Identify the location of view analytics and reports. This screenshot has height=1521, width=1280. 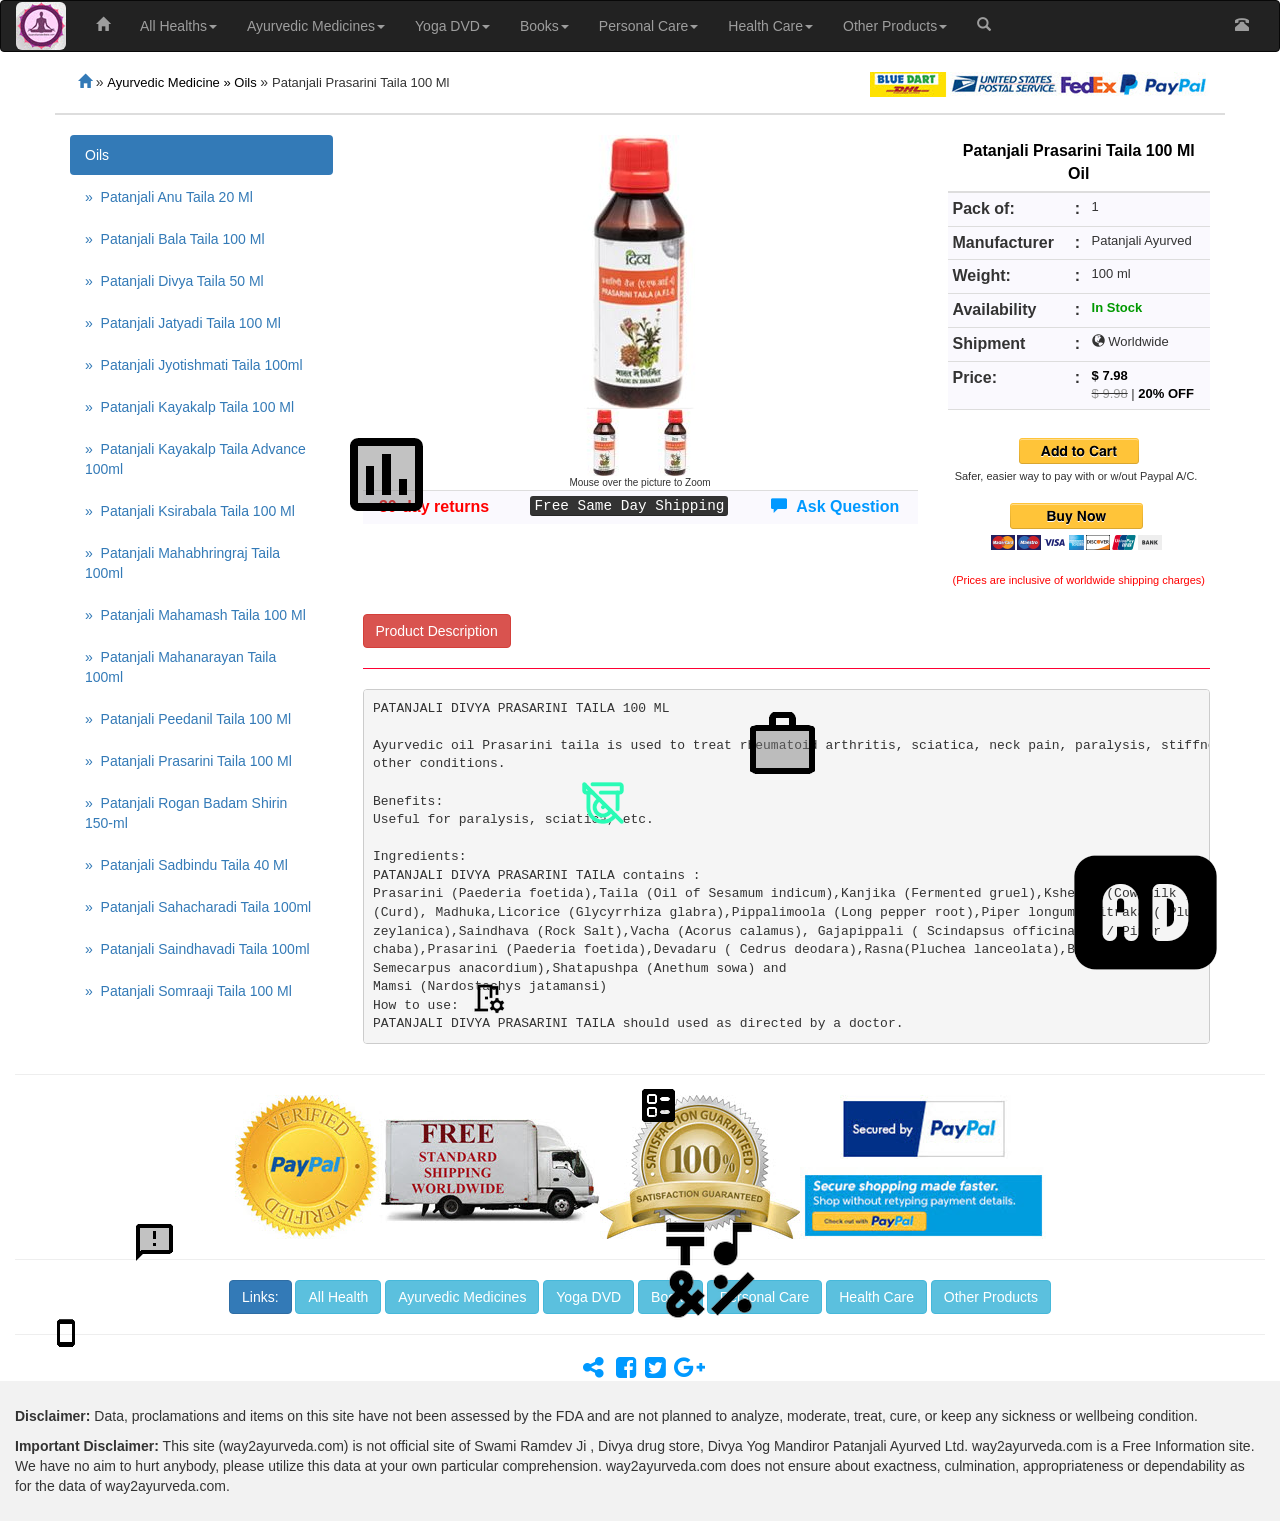
(386, 474).